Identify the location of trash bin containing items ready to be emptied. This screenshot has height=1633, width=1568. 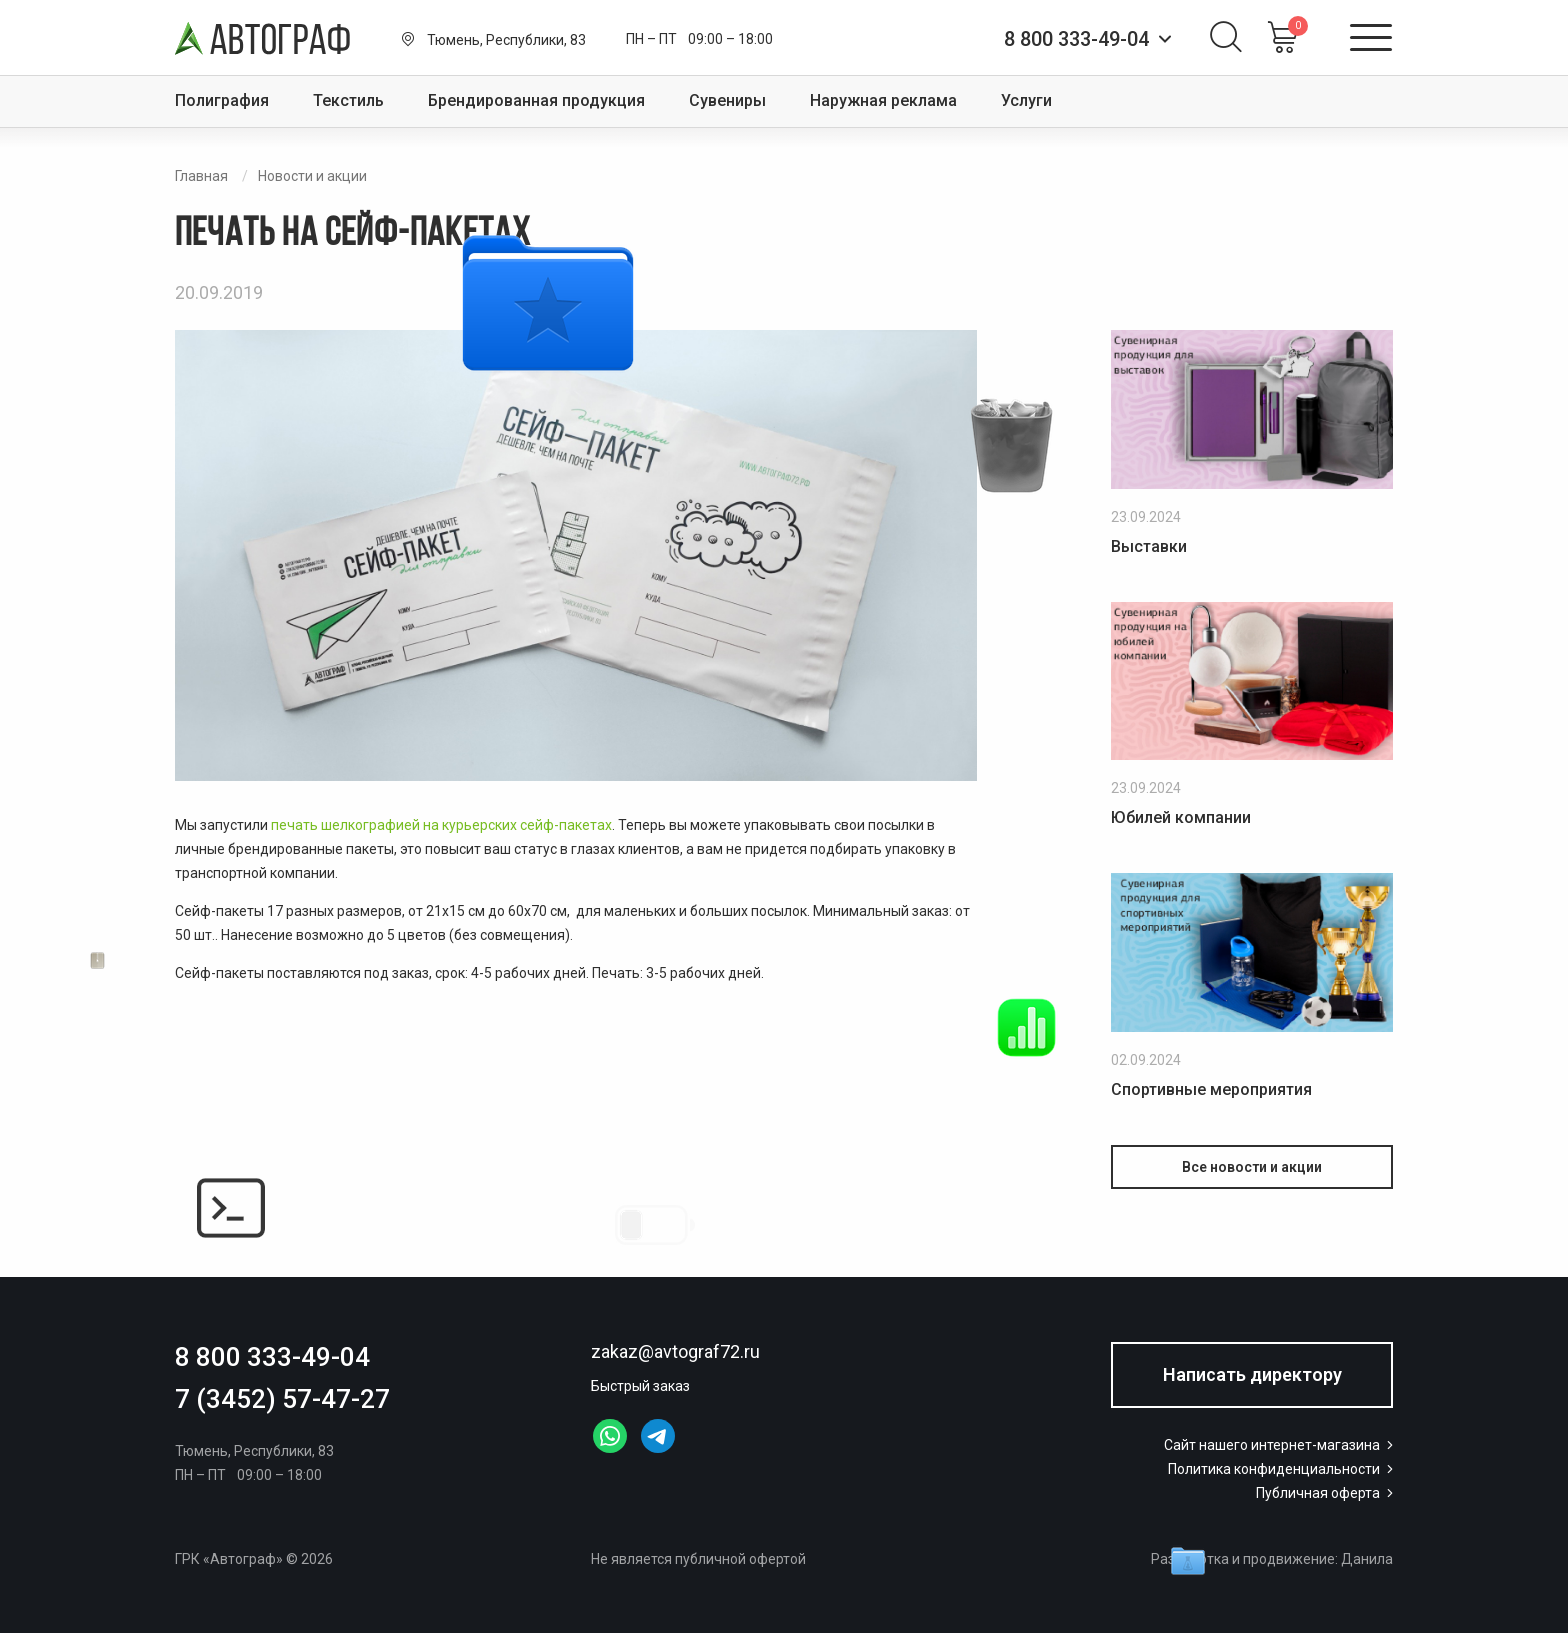
(1011, 446).